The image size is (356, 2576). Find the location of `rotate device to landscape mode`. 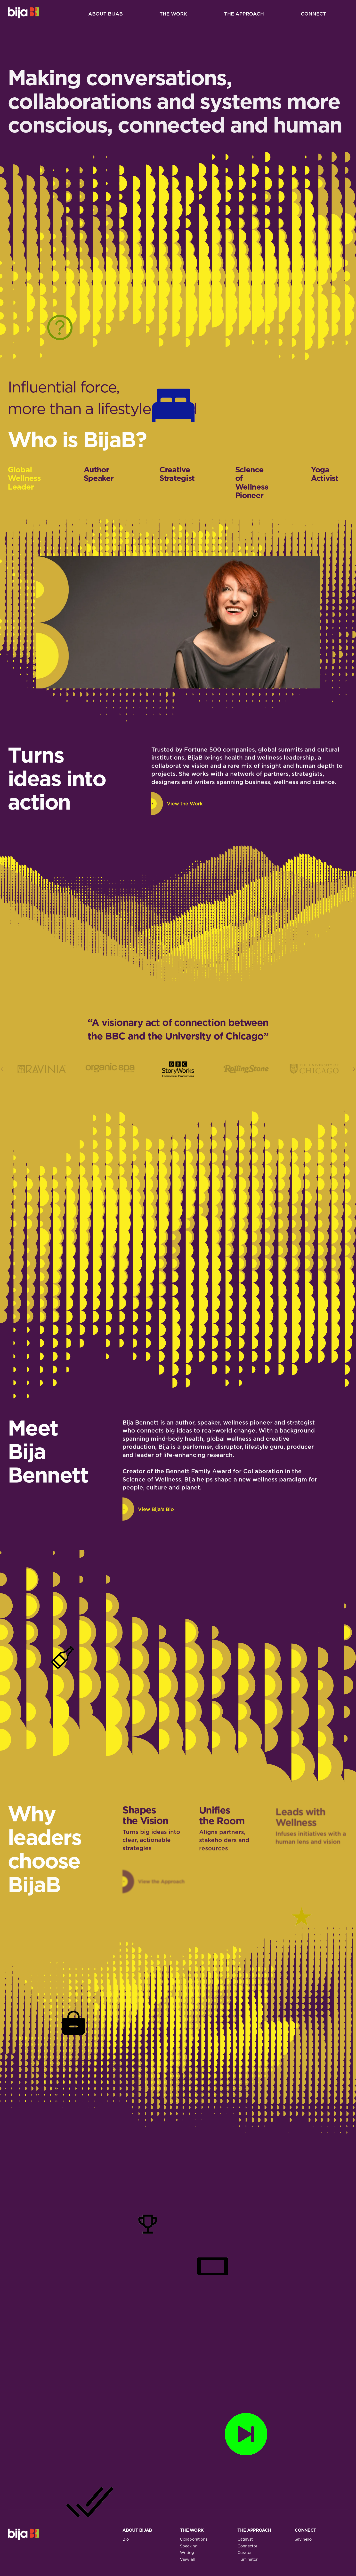

rotate device to landscape mode is located at coordinates (213, 2266).